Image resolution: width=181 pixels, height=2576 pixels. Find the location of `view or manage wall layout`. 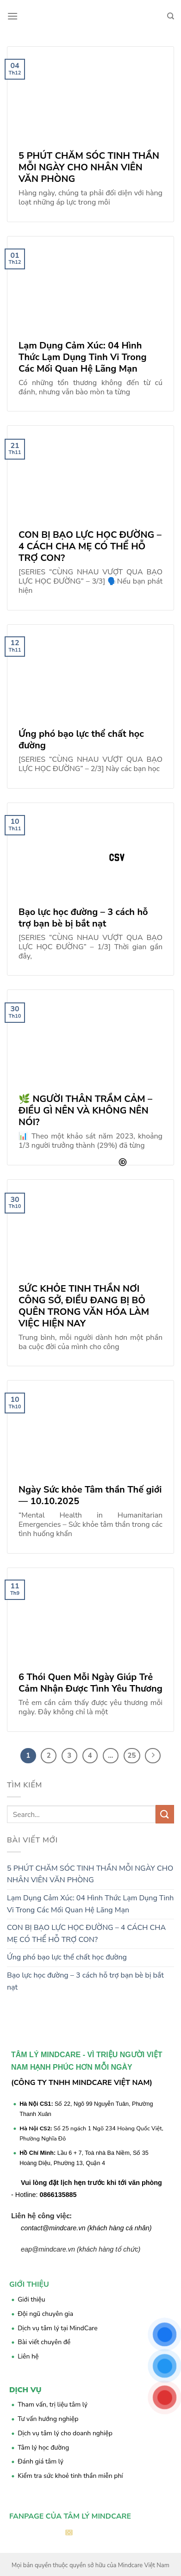

view or manage wall layout is located at coordinates (69, 2532).